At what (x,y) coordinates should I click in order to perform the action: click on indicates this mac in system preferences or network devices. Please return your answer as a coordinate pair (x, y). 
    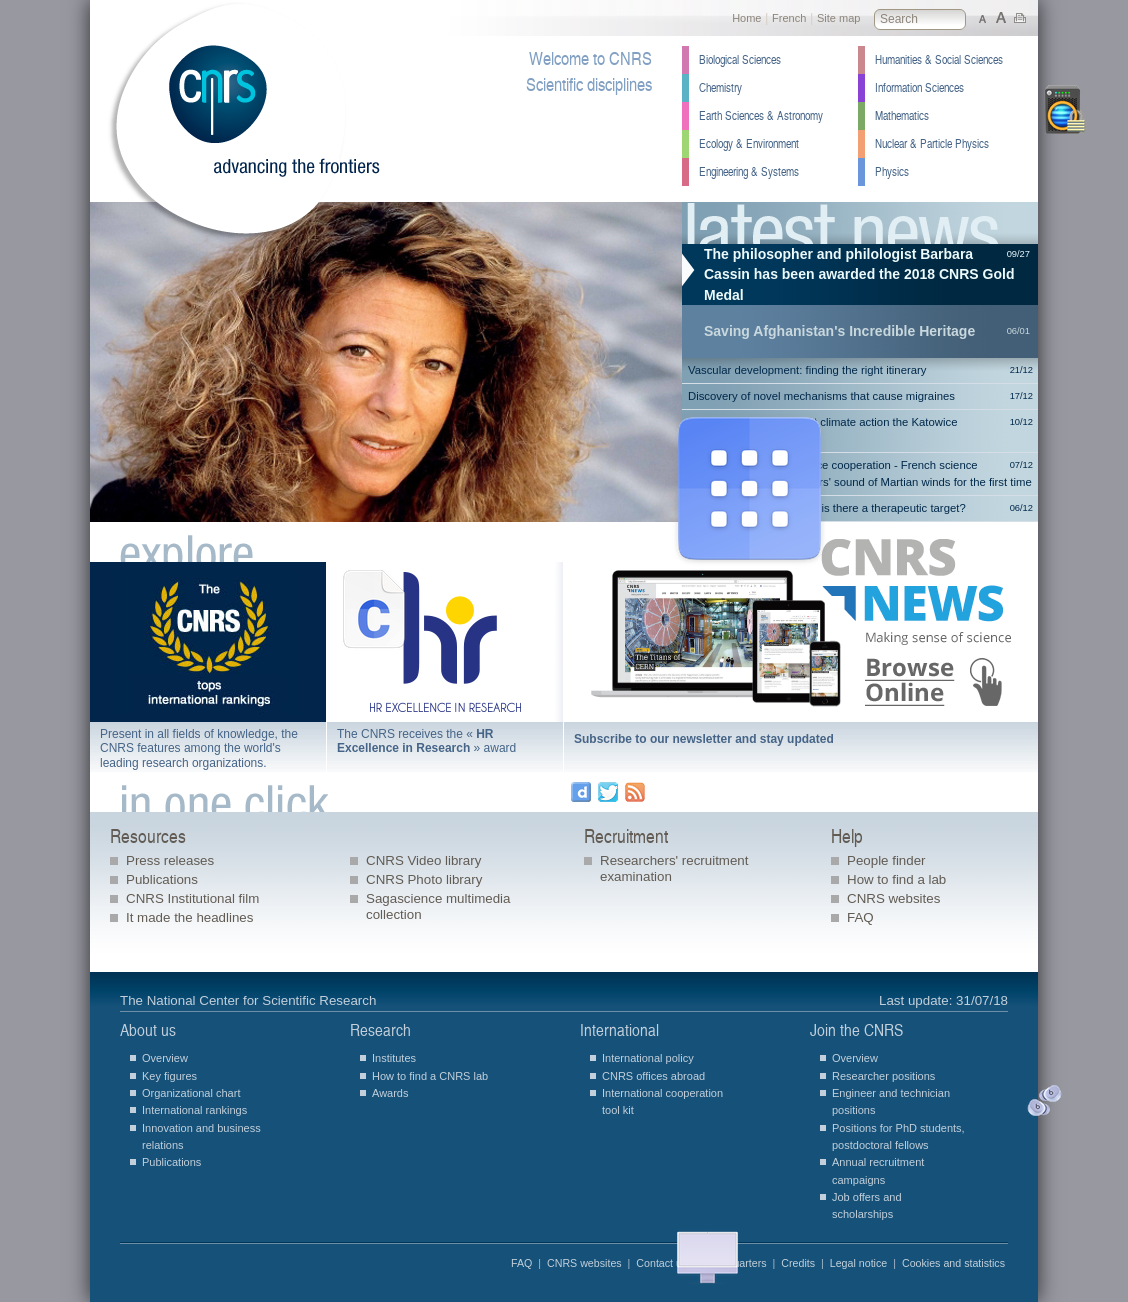
    Looking at the image, I should click on (707, 1256).